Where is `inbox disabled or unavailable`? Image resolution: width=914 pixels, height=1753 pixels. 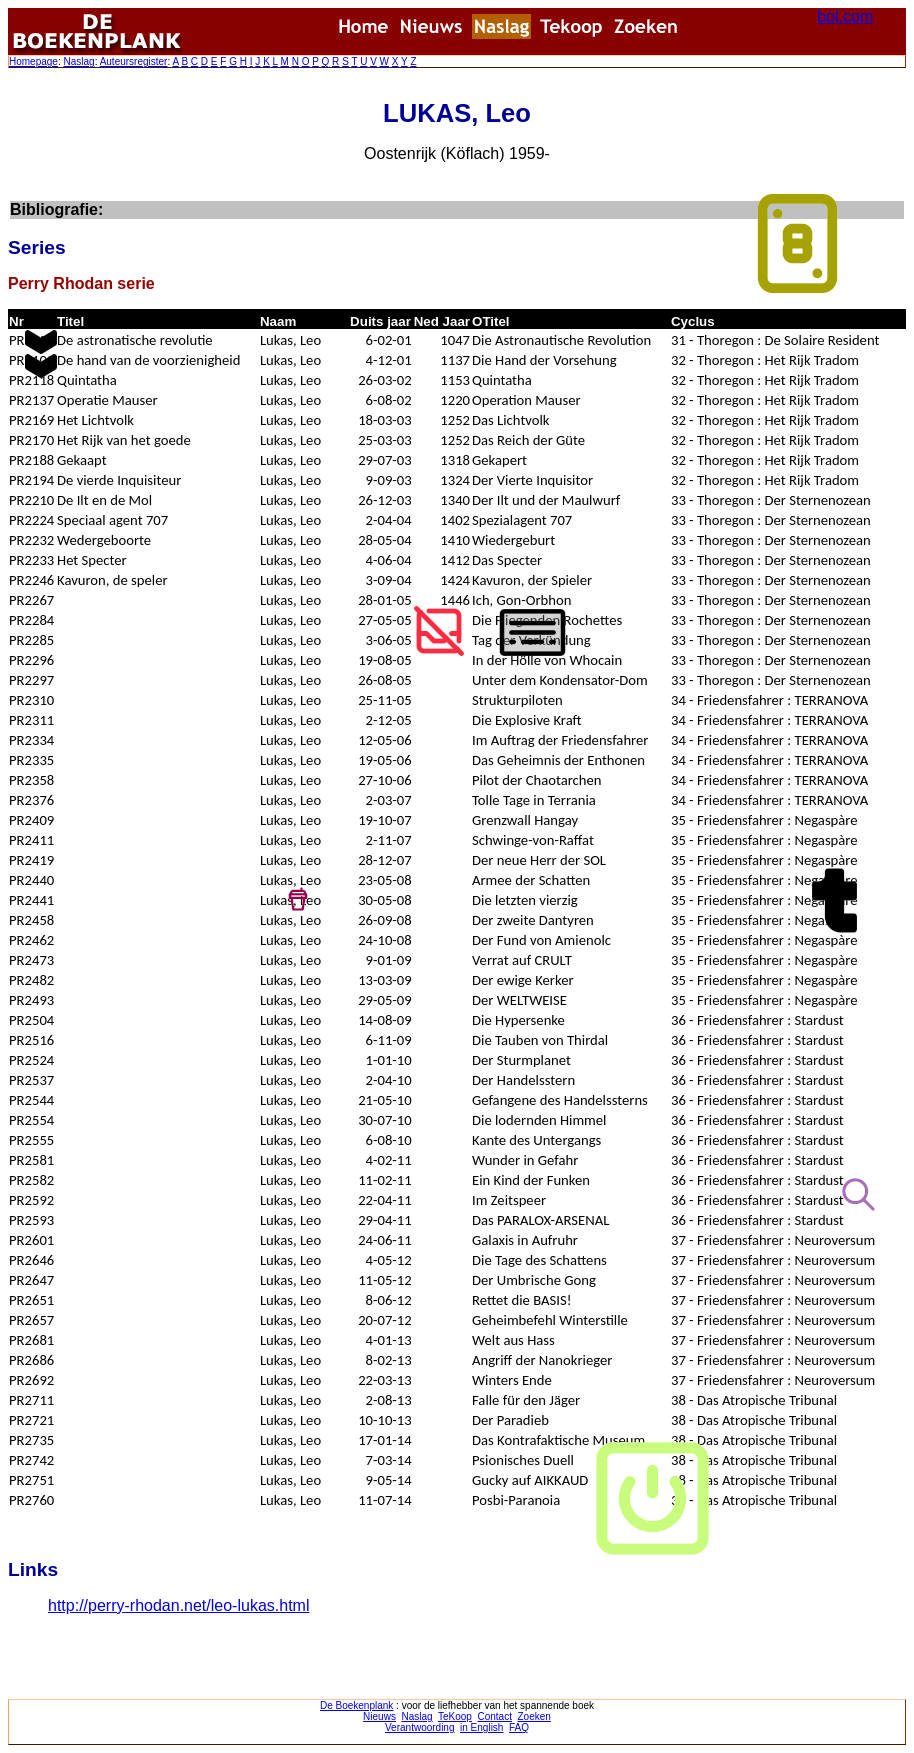
inbox disabled or unavailable is located at coordinates (439, 631).